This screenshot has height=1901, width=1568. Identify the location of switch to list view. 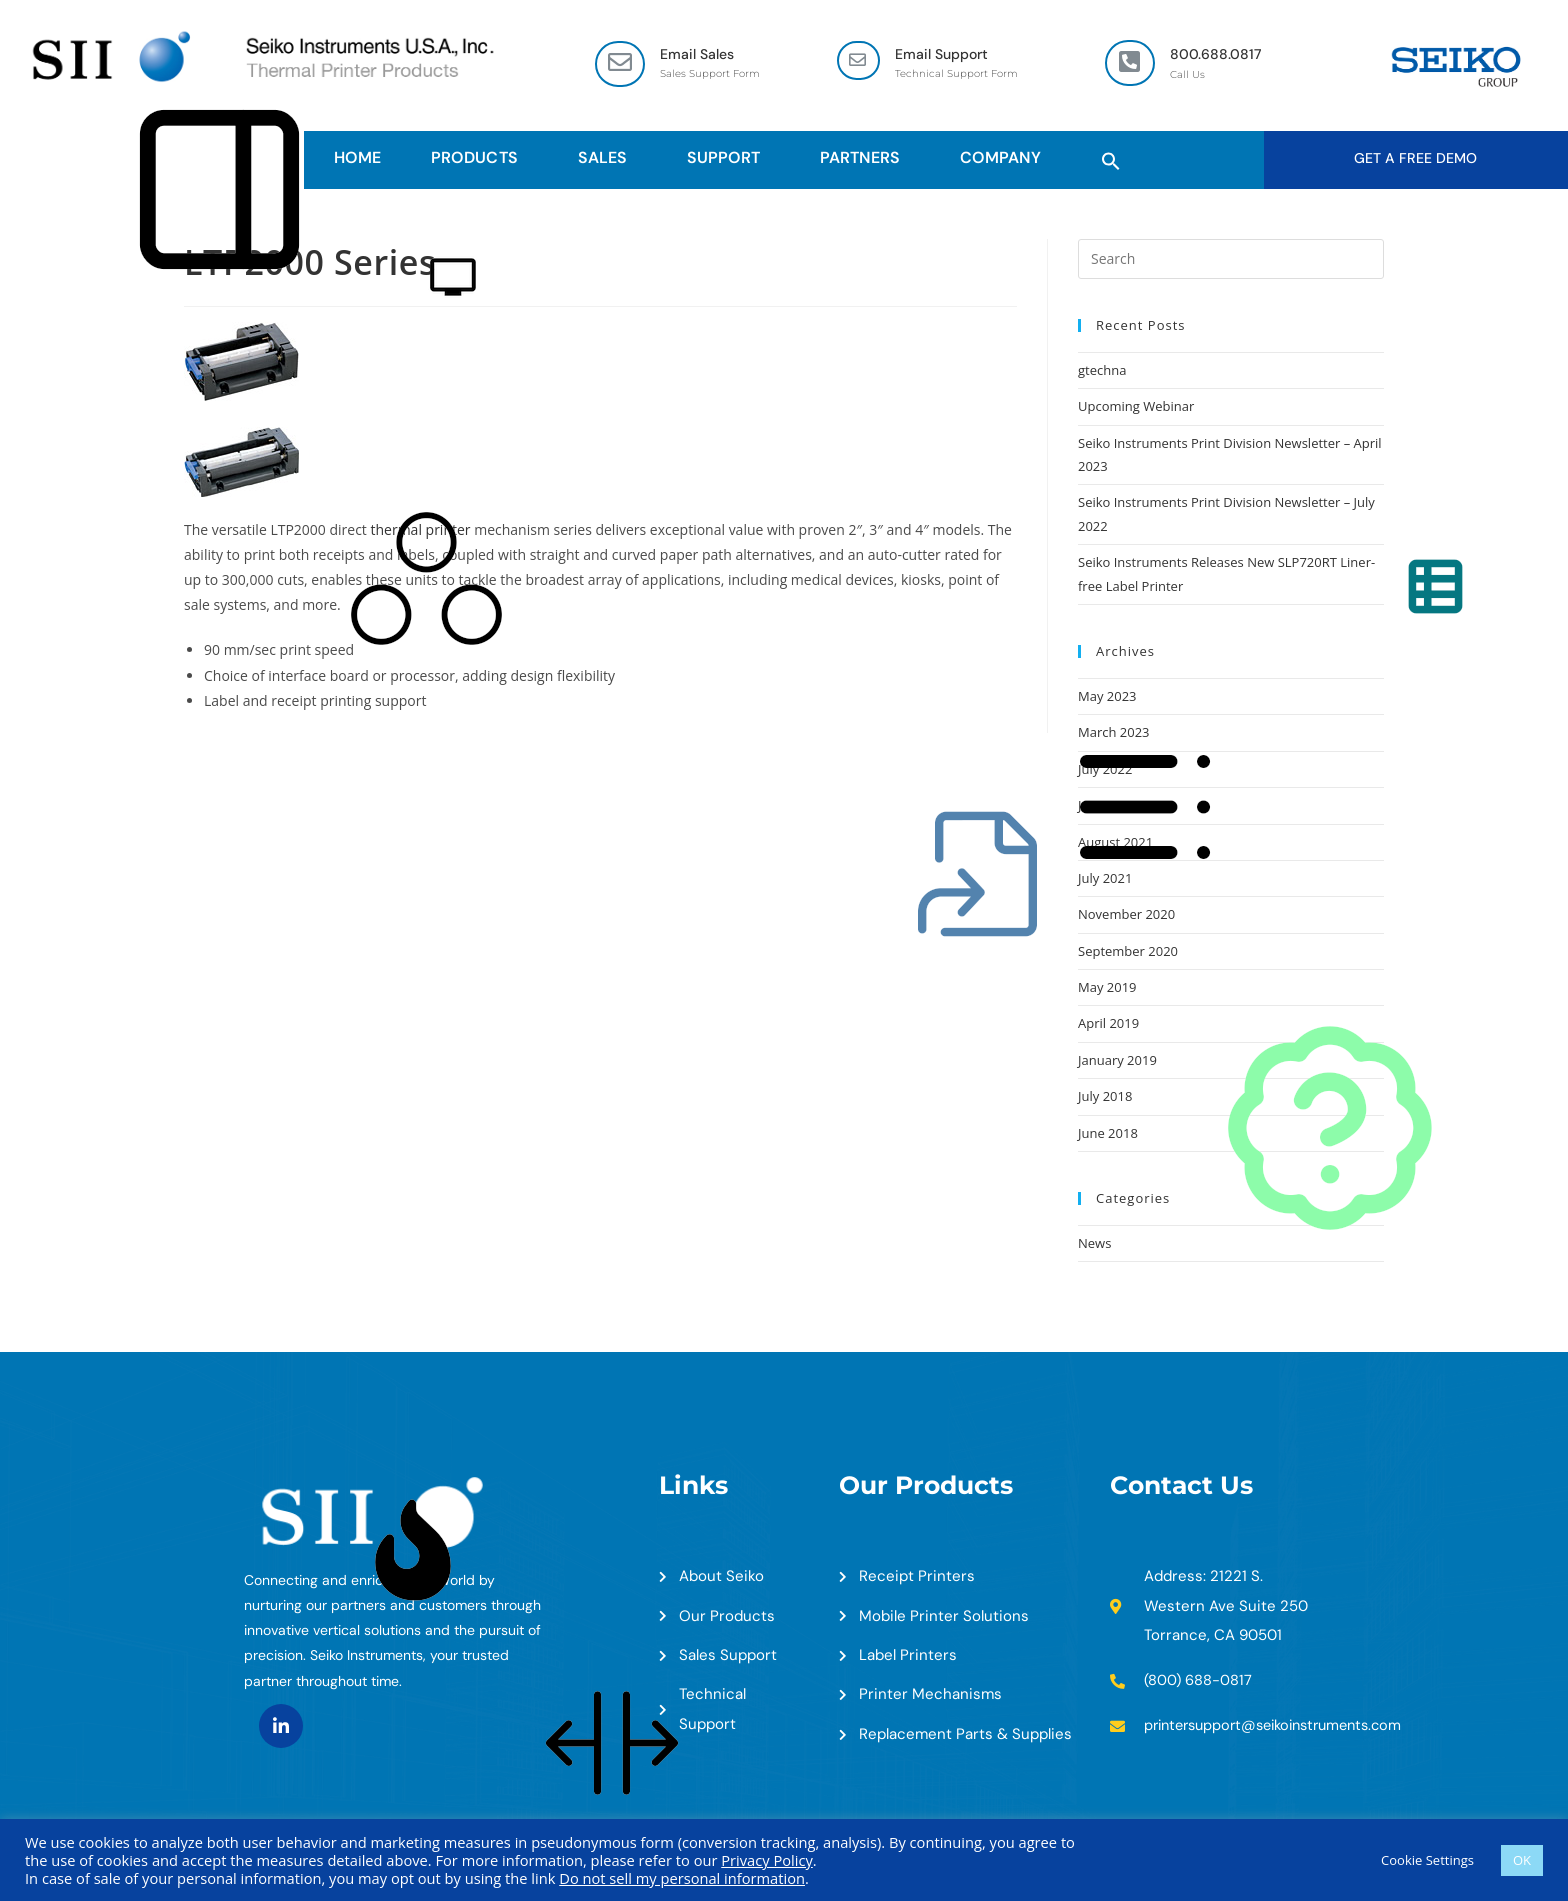
(1435, 586).